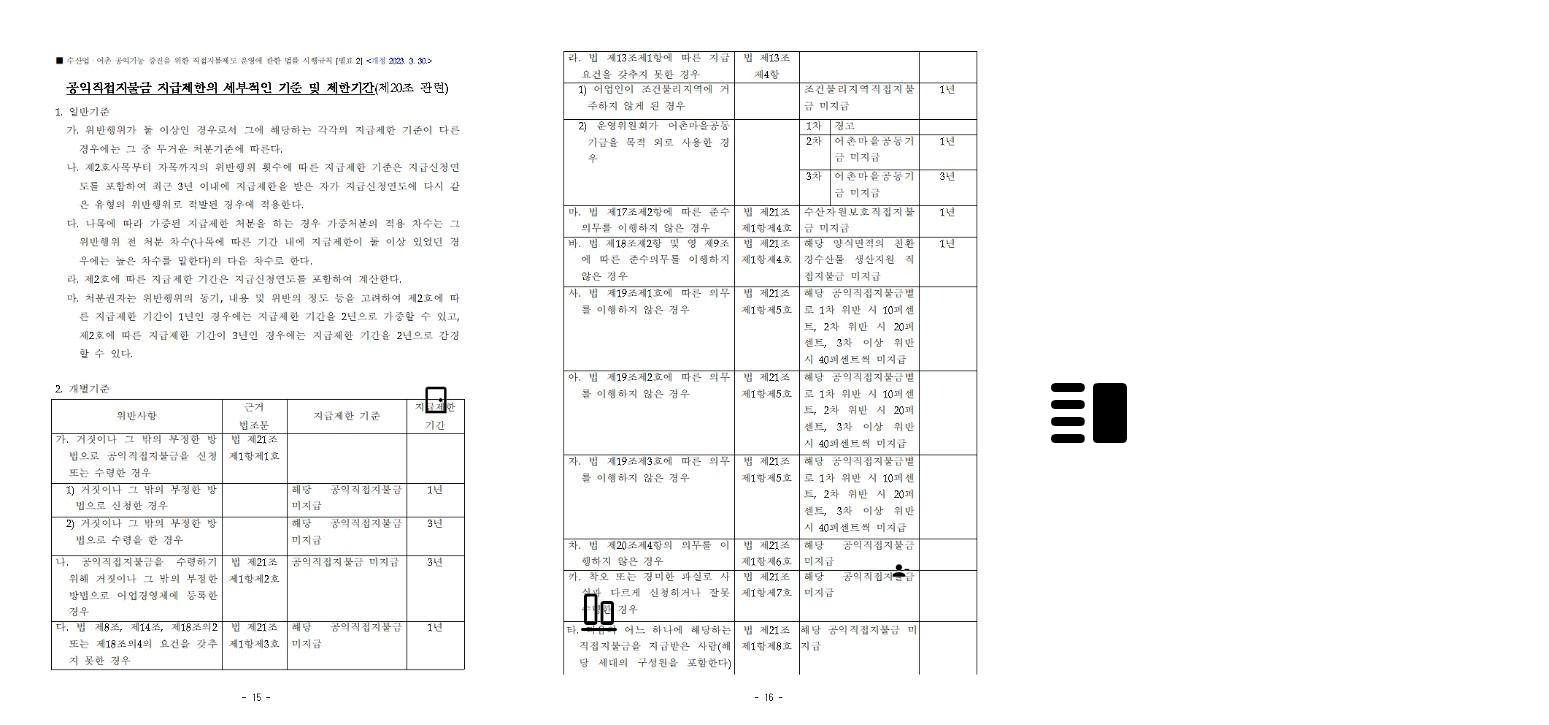 Image resolution: width=1549 pixels, height=725 pixels. I want to click on access door sensor settings, so click(436, 400).